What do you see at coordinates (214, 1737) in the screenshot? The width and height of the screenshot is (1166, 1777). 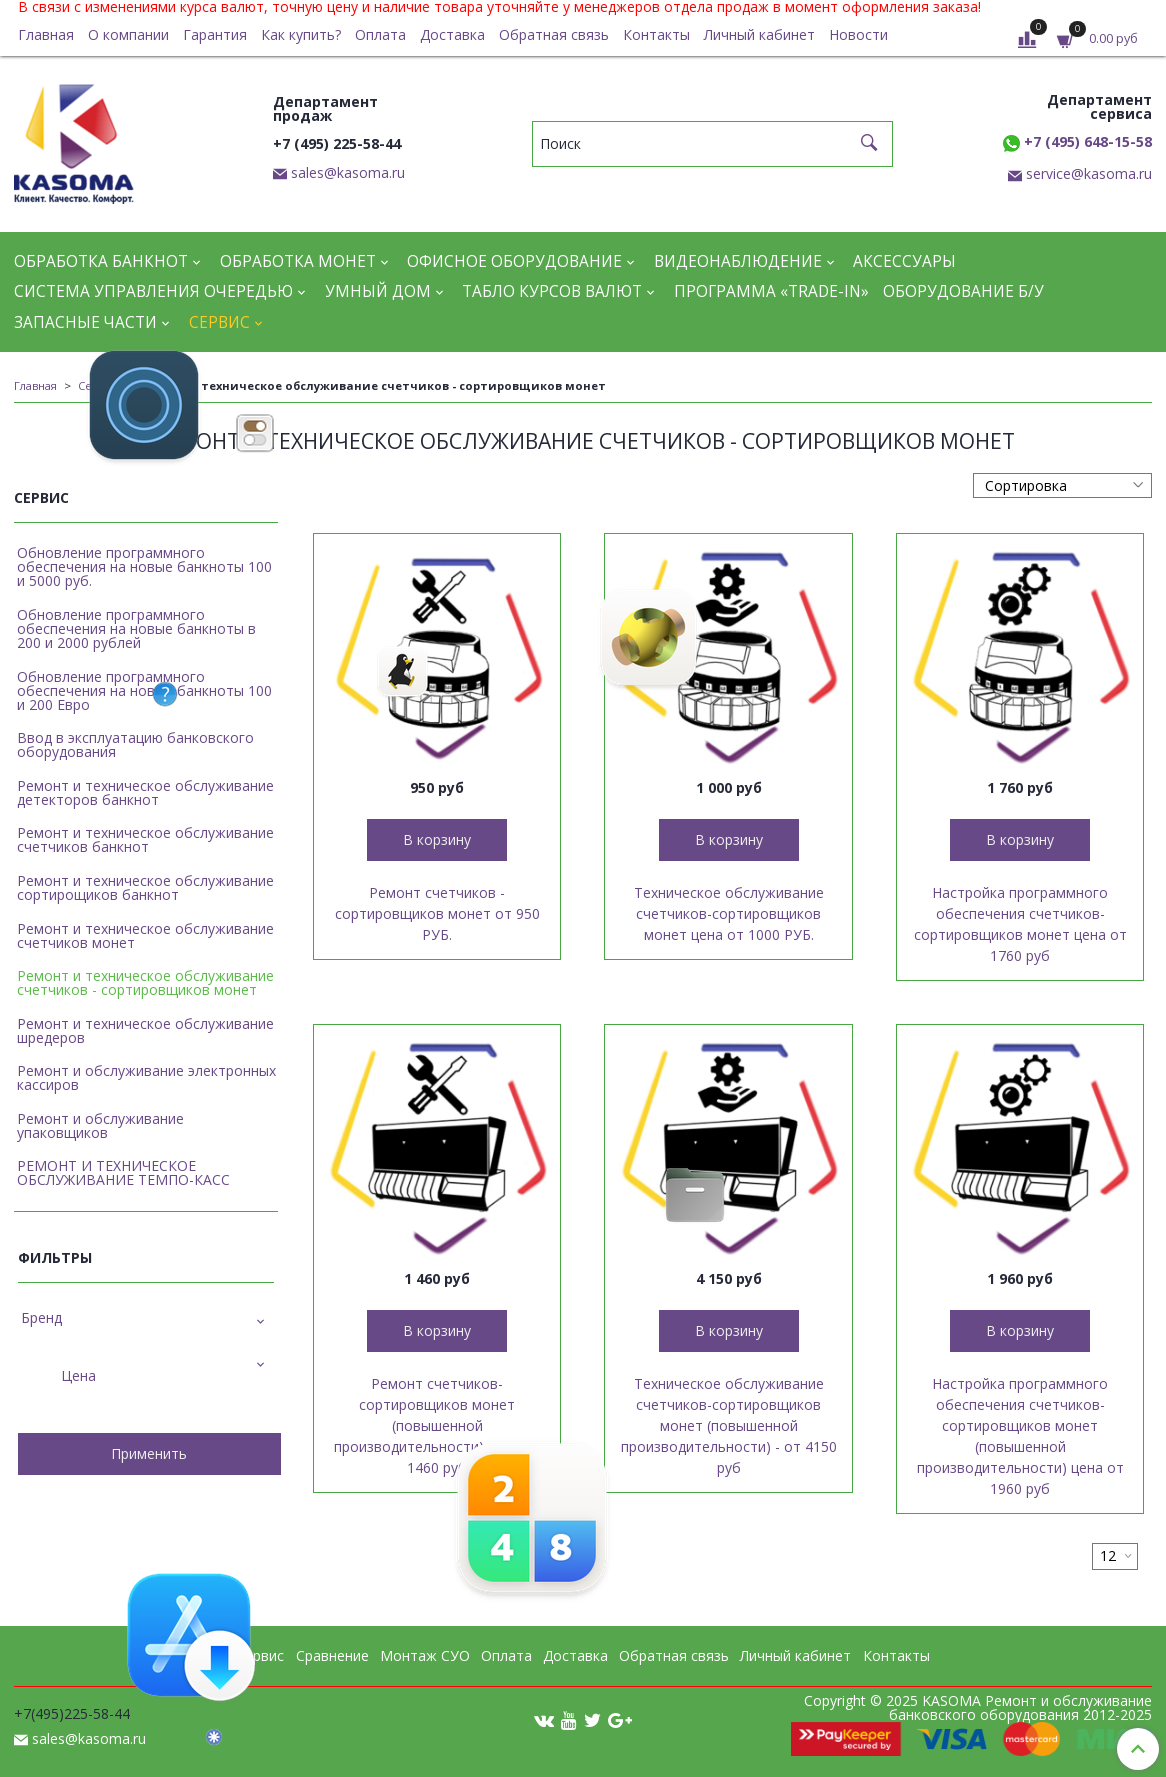 I see `generic badge or emblem indicator` at bounding box center [214, 1737].